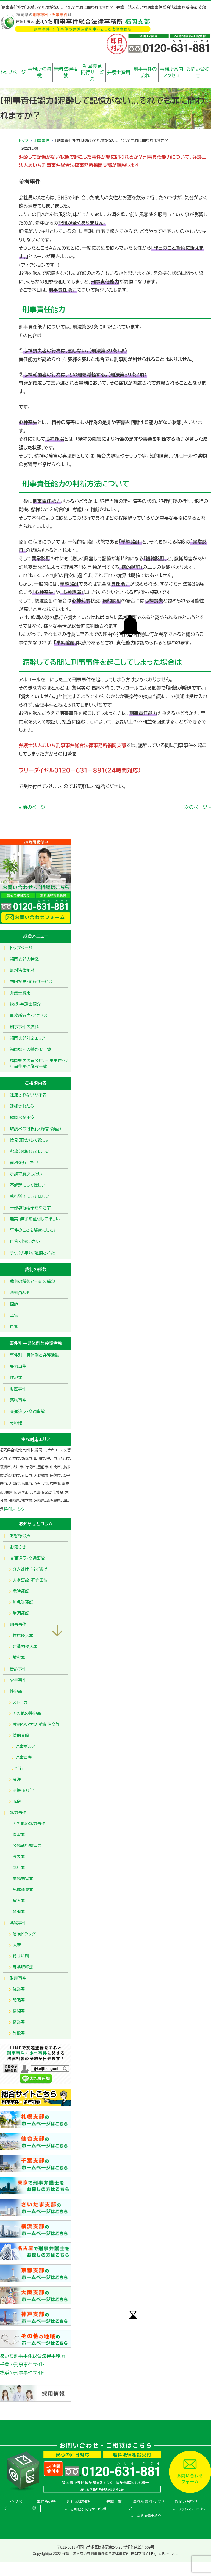  I want to click on view notifications, so click(130, 626).